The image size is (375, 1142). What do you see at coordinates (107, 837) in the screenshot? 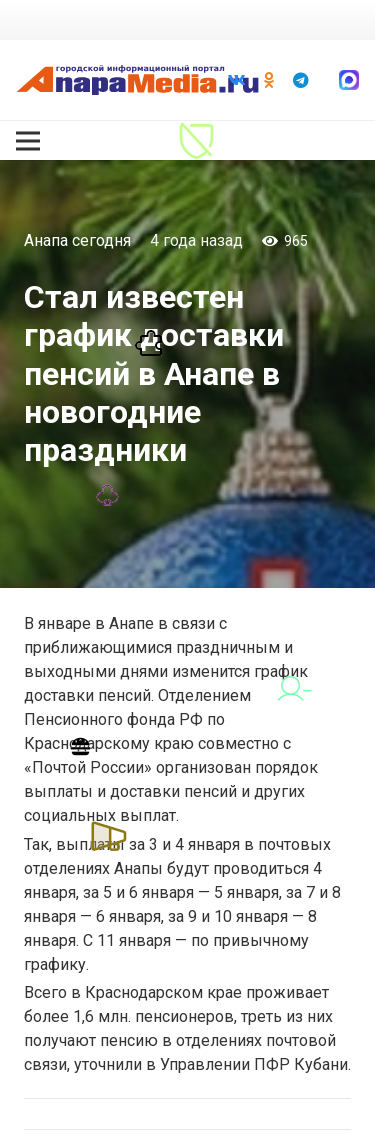
I see `make an announcement or broadcast` at bounding box center [107, 837].